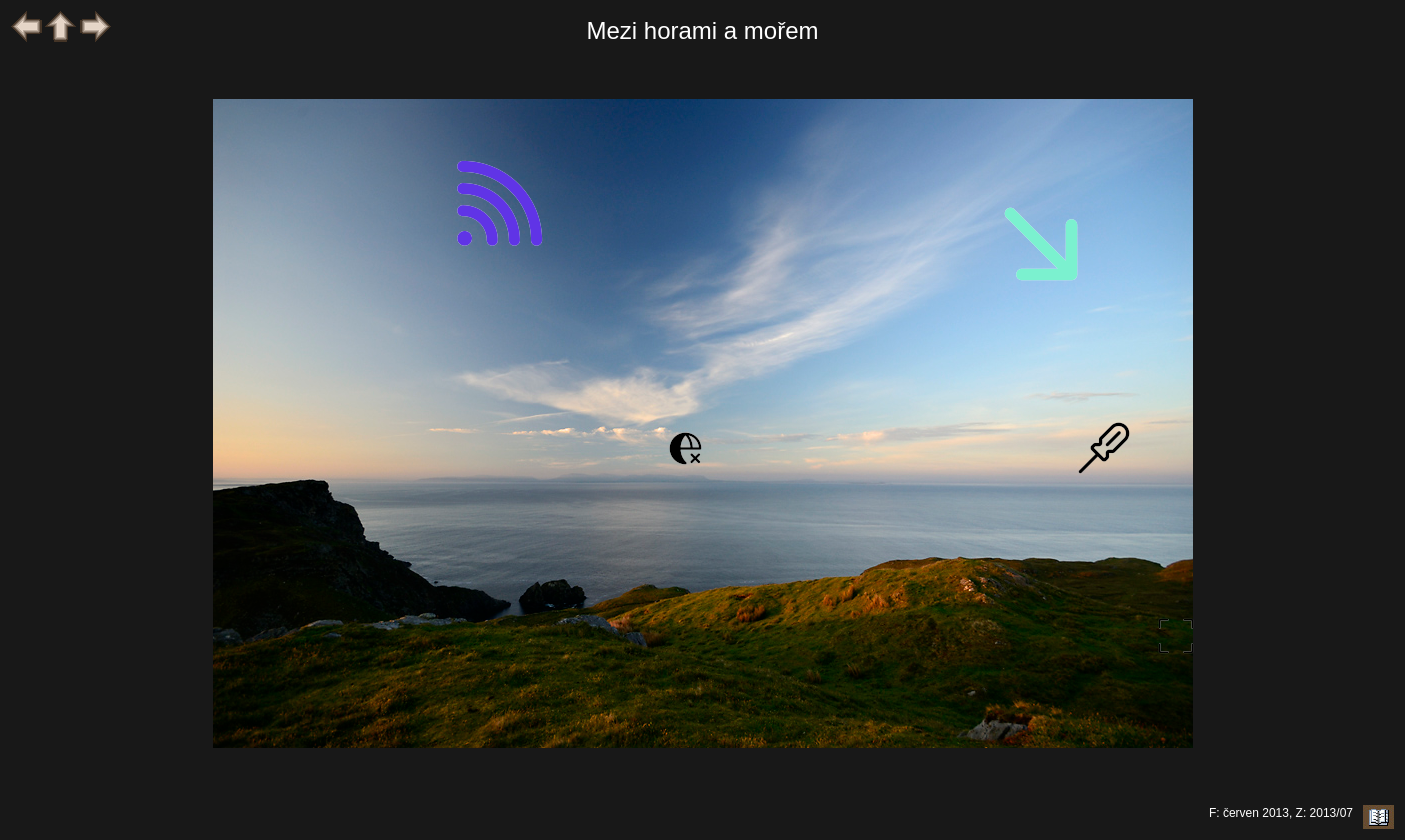 The image size is (1405, 840). What do you see at coordinates (685, 448) in the screenshot?
I see `no internet connection` at bounding box center [685, 448].